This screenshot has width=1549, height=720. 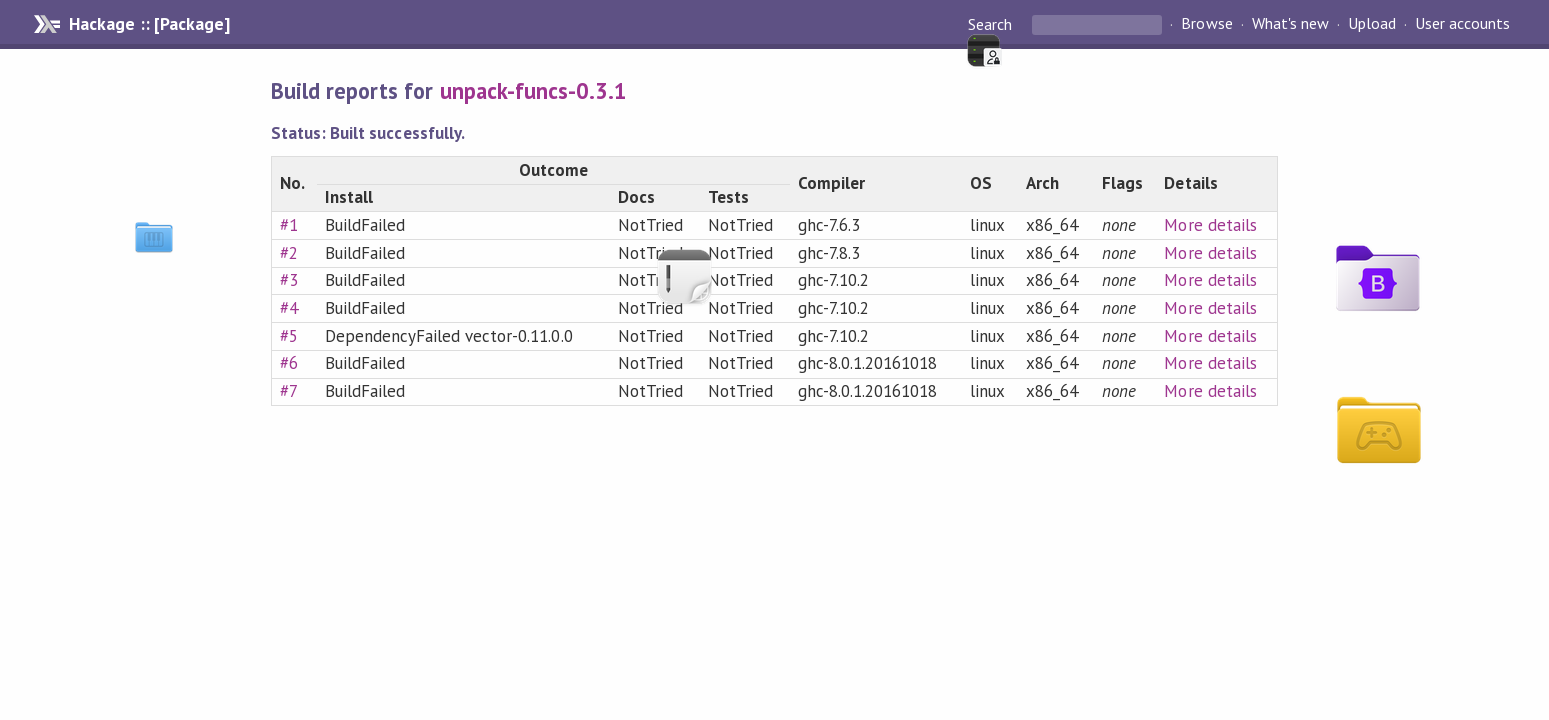 What do you see at coordinates (1379, 430) in the screenshot?
I see `open your games folder` at bounding box center [1379, 430].